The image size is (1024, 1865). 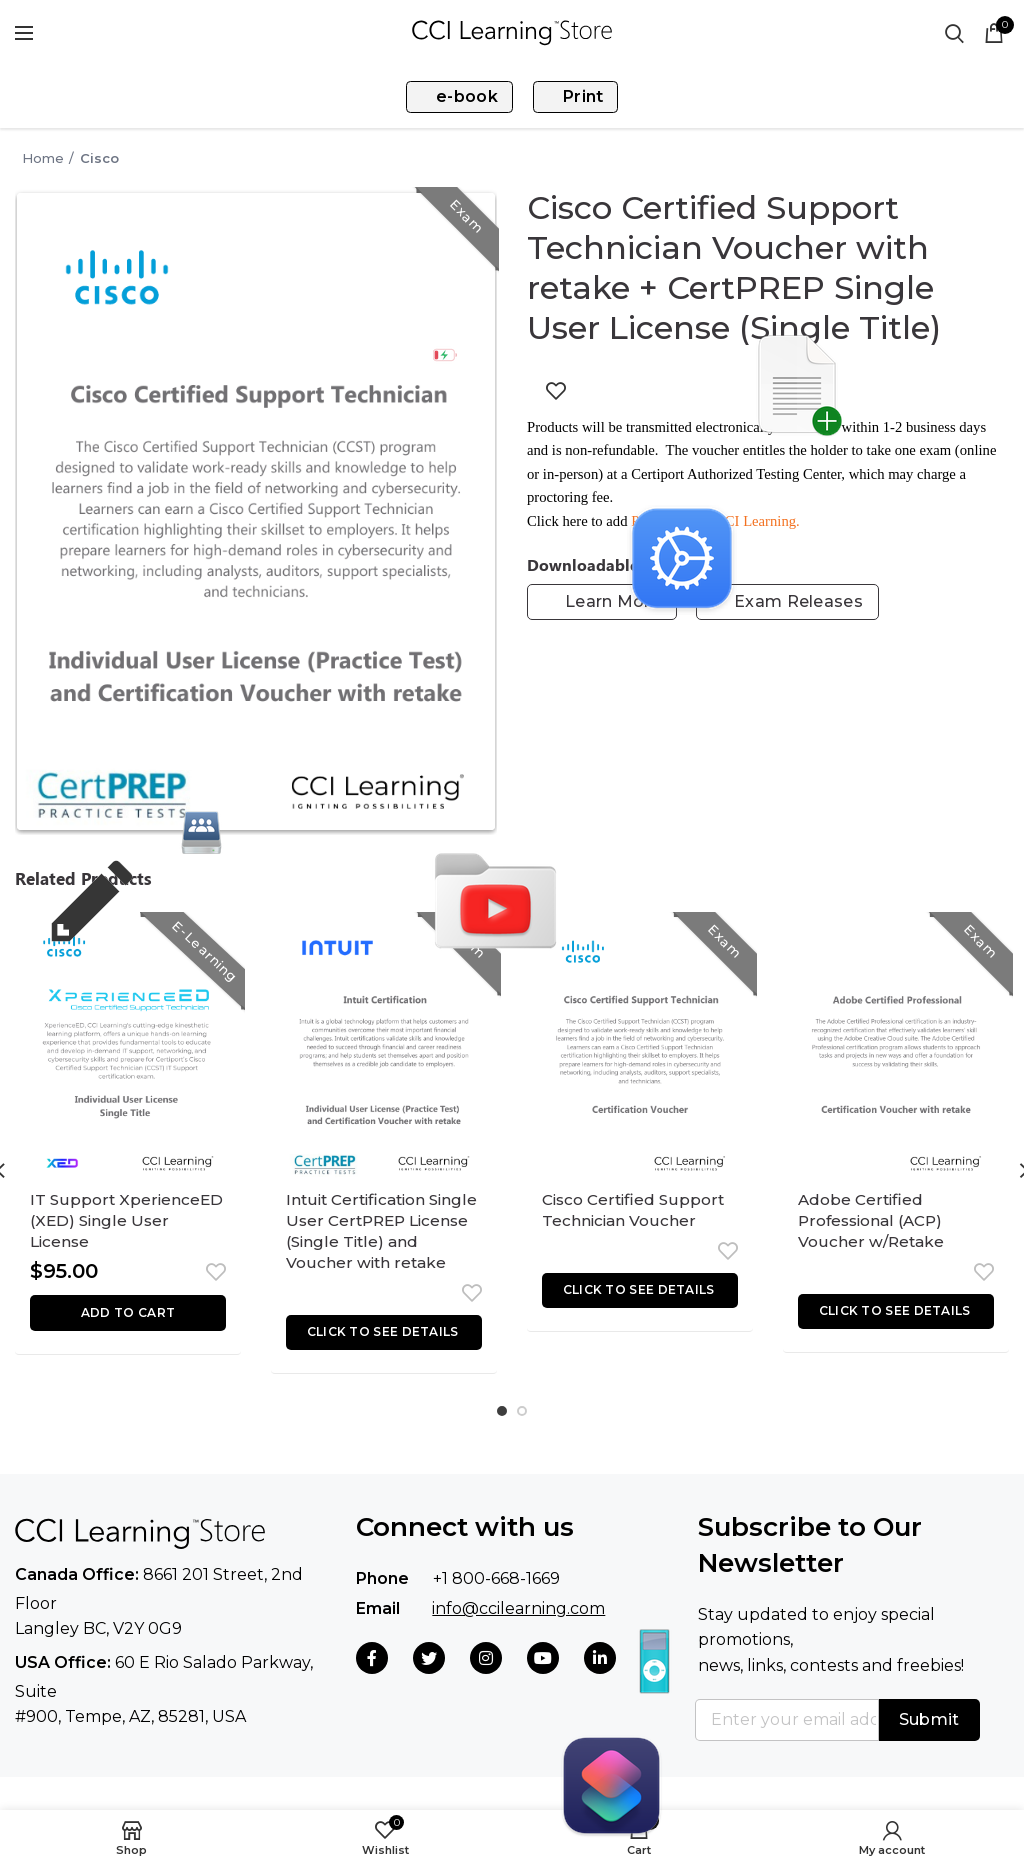 What do you see at coordinates (495, 904) in the screenshot?
I see `open folder containing YouTube downloads` at bounding box center [495, 904].